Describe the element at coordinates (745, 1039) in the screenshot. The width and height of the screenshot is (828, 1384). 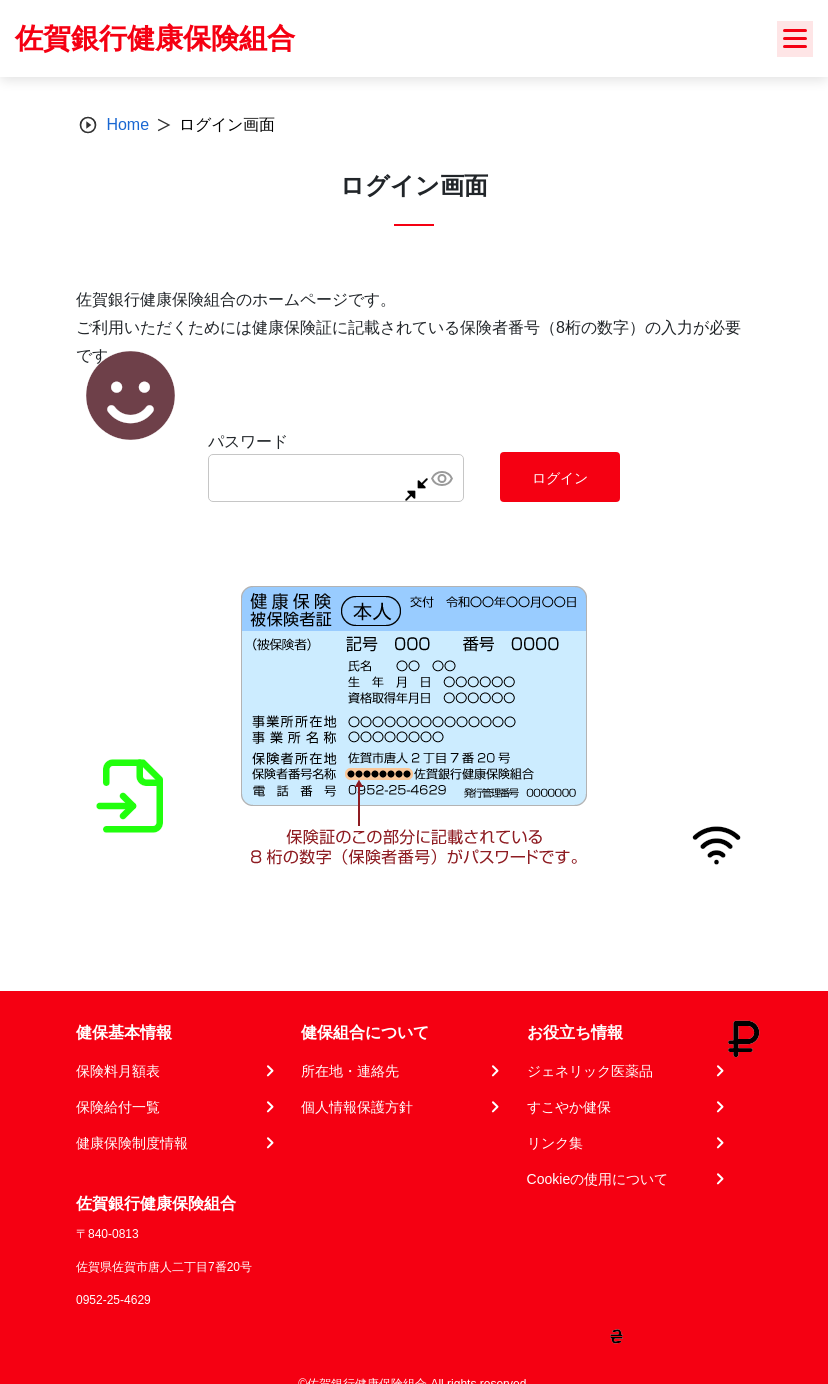
I see `indicates russian ruble currency` at that location.